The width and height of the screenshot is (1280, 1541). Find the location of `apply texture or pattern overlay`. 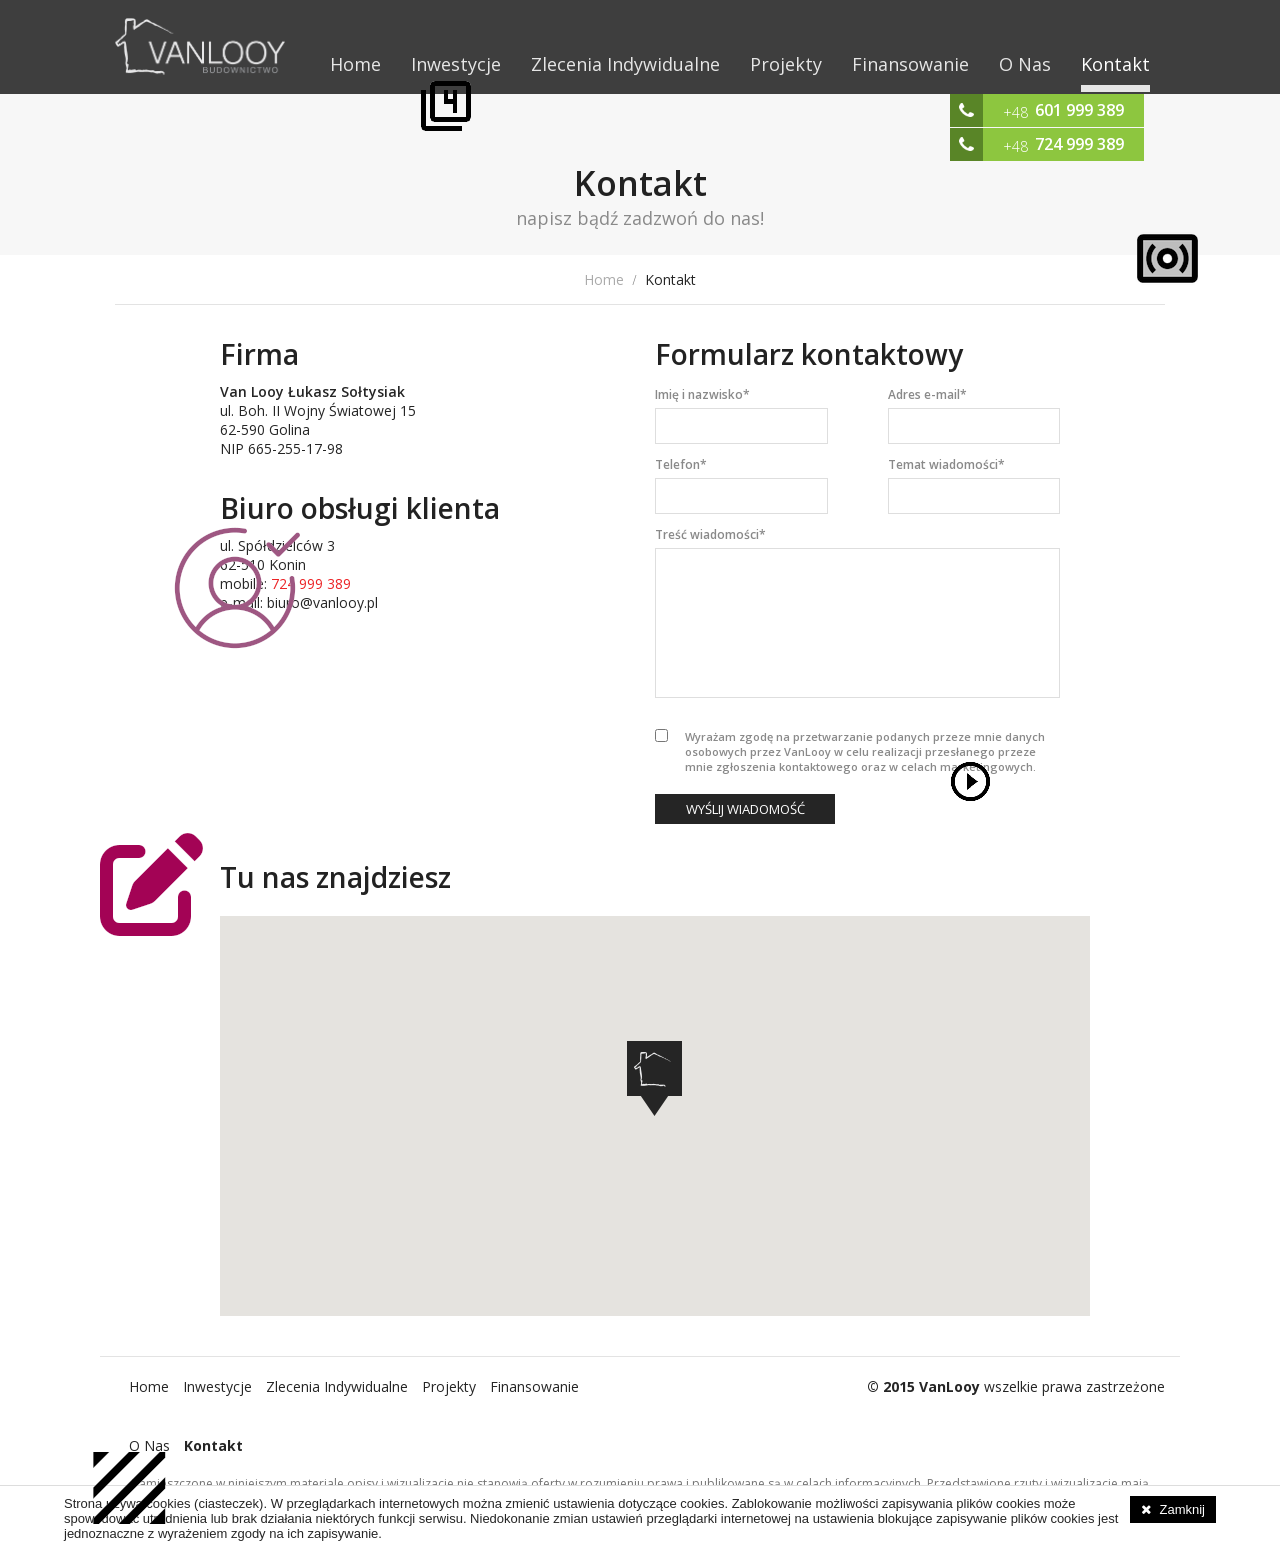

apply texture or pattern overlay is located at coordinates (129, 1488).